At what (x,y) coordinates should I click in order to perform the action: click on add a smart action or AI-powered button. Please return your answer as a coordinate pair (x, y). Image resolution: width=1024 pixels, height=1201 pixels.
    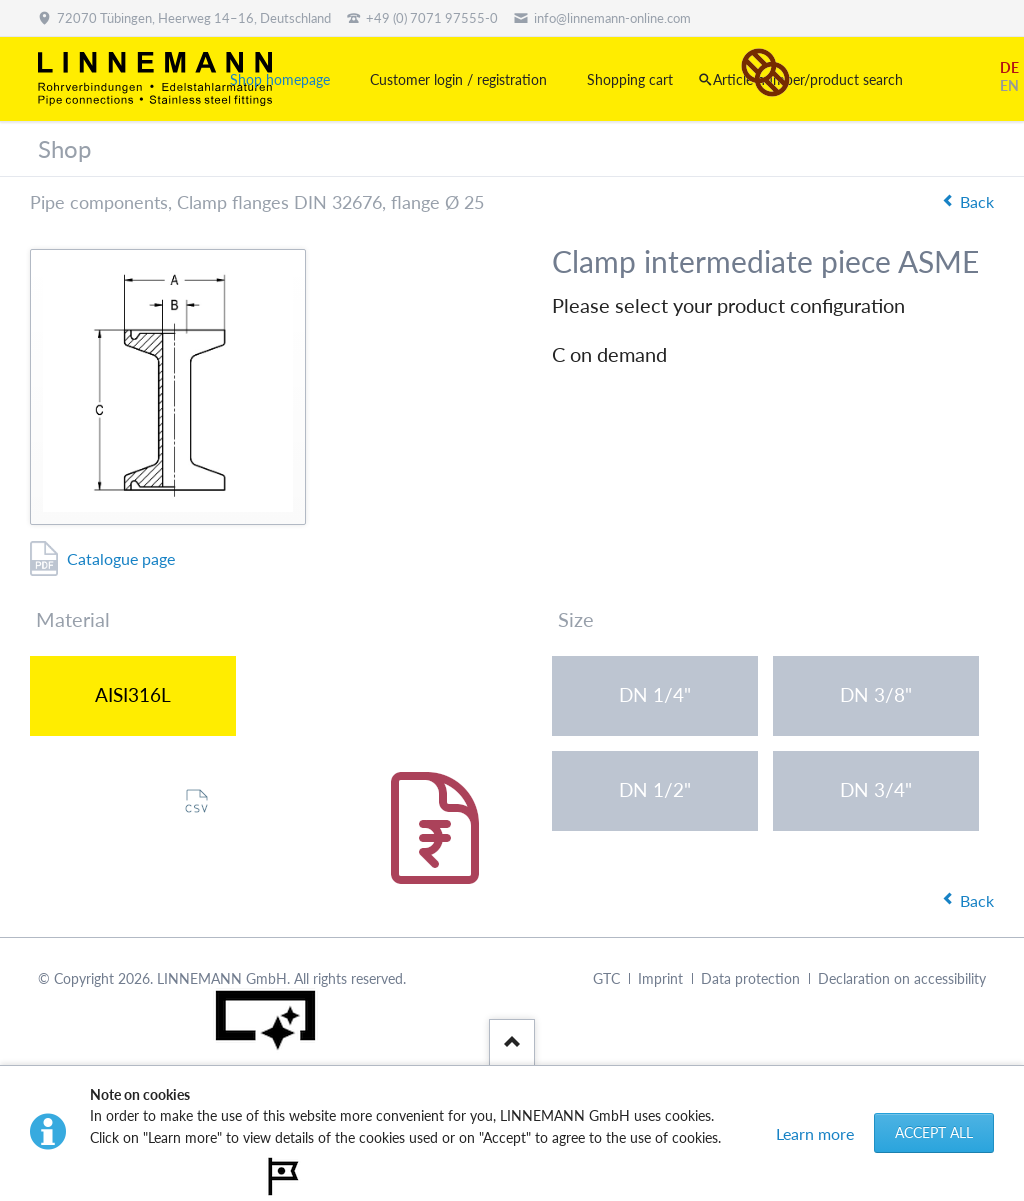
    Looking at the image, I should click on (265, 1015).